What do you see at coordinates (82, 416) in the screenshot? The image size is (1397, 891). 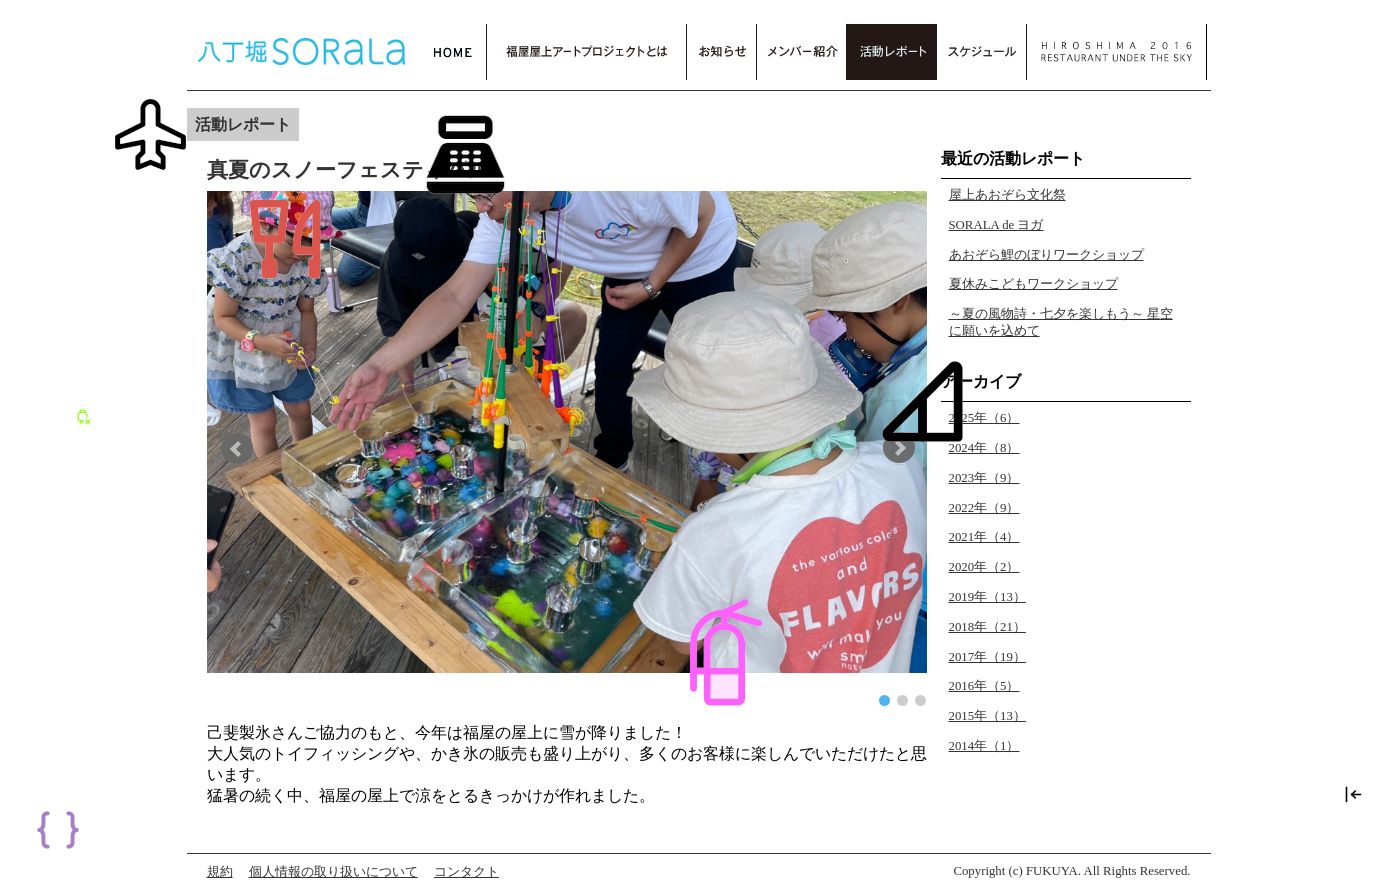 I see `disconnect or unpair smartwatch` at bounding box center [82, 416].